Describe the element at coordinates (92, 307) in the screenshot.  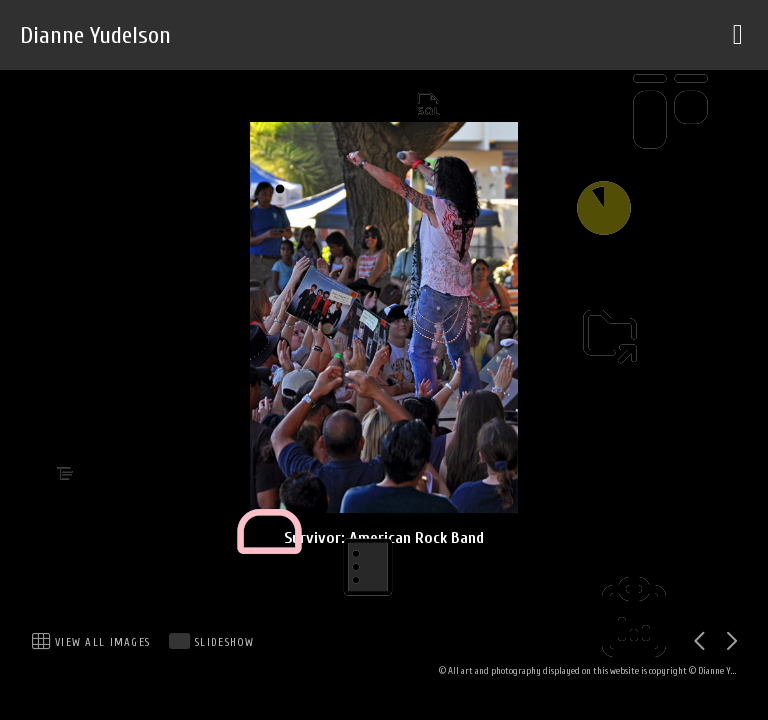
I see `access sd card storage` at that location.